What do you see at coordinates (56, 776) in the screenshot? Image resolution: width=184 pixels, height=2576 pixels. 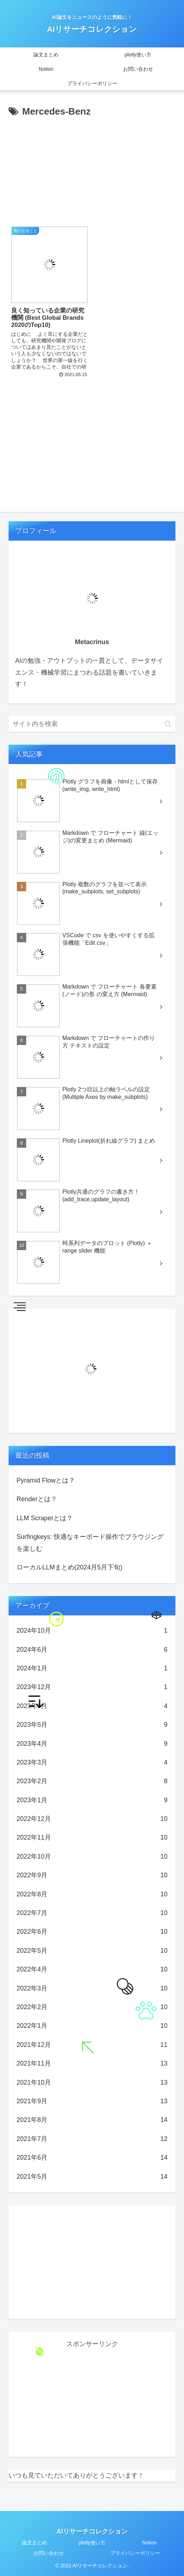 I see `authenticate with biometric fingerprint` at bounding box center [56, 776].